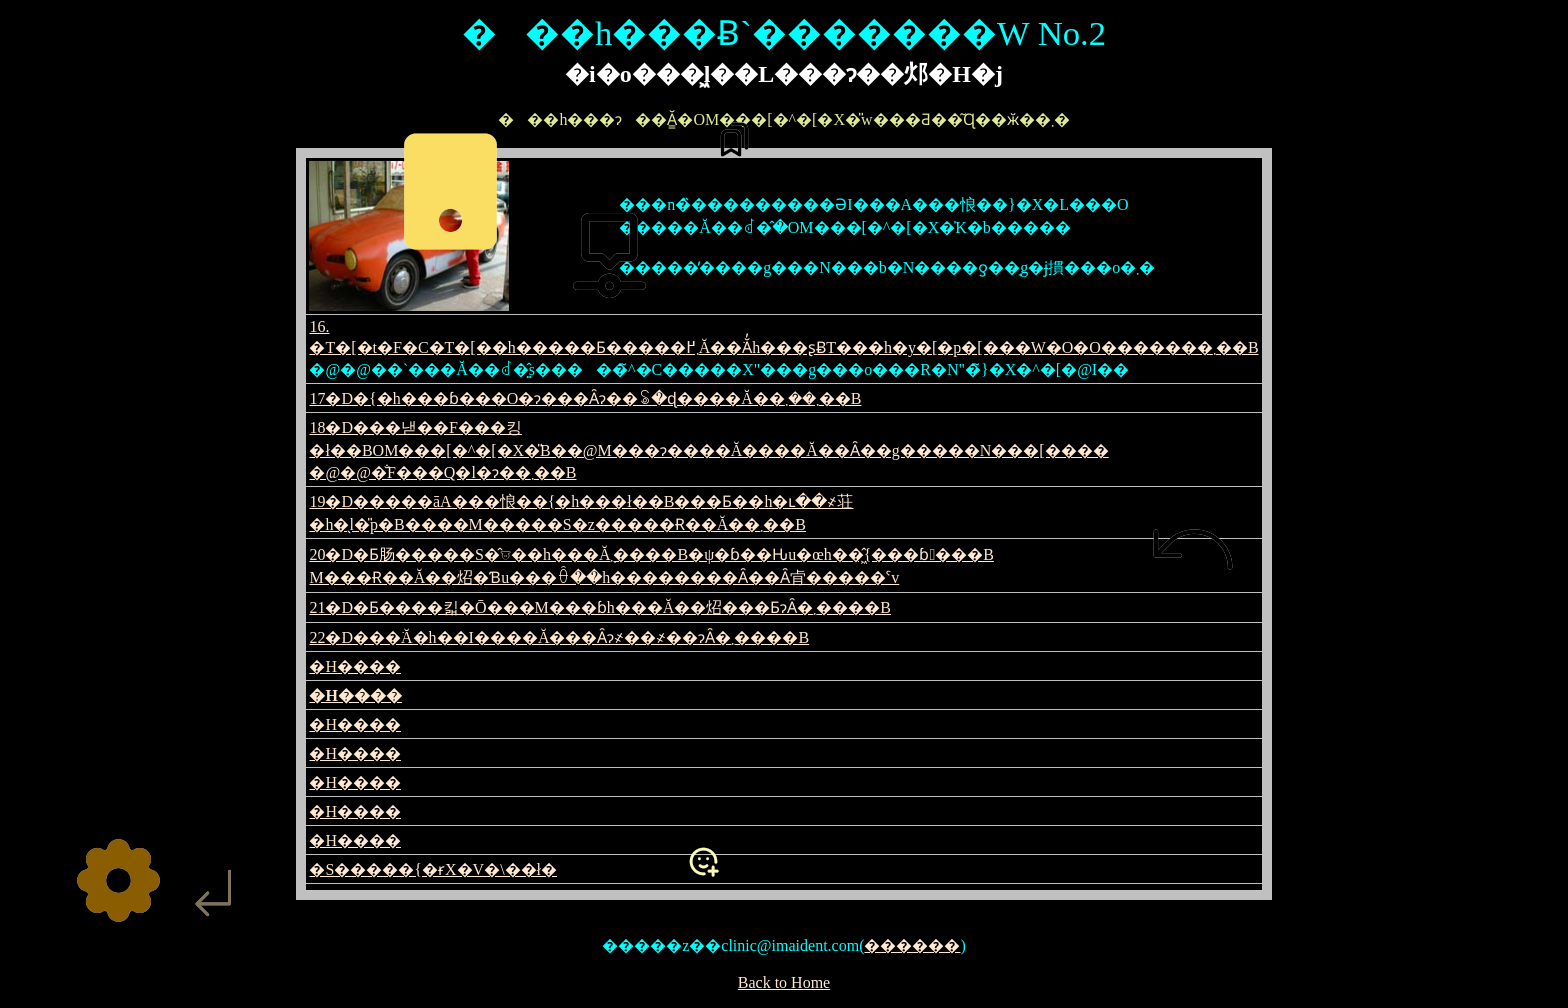 This screenshot has width=1568, height=1008. Describe the element at coordinates (609, 253) in the screenshot. I see `view event details on timeline` at that location.